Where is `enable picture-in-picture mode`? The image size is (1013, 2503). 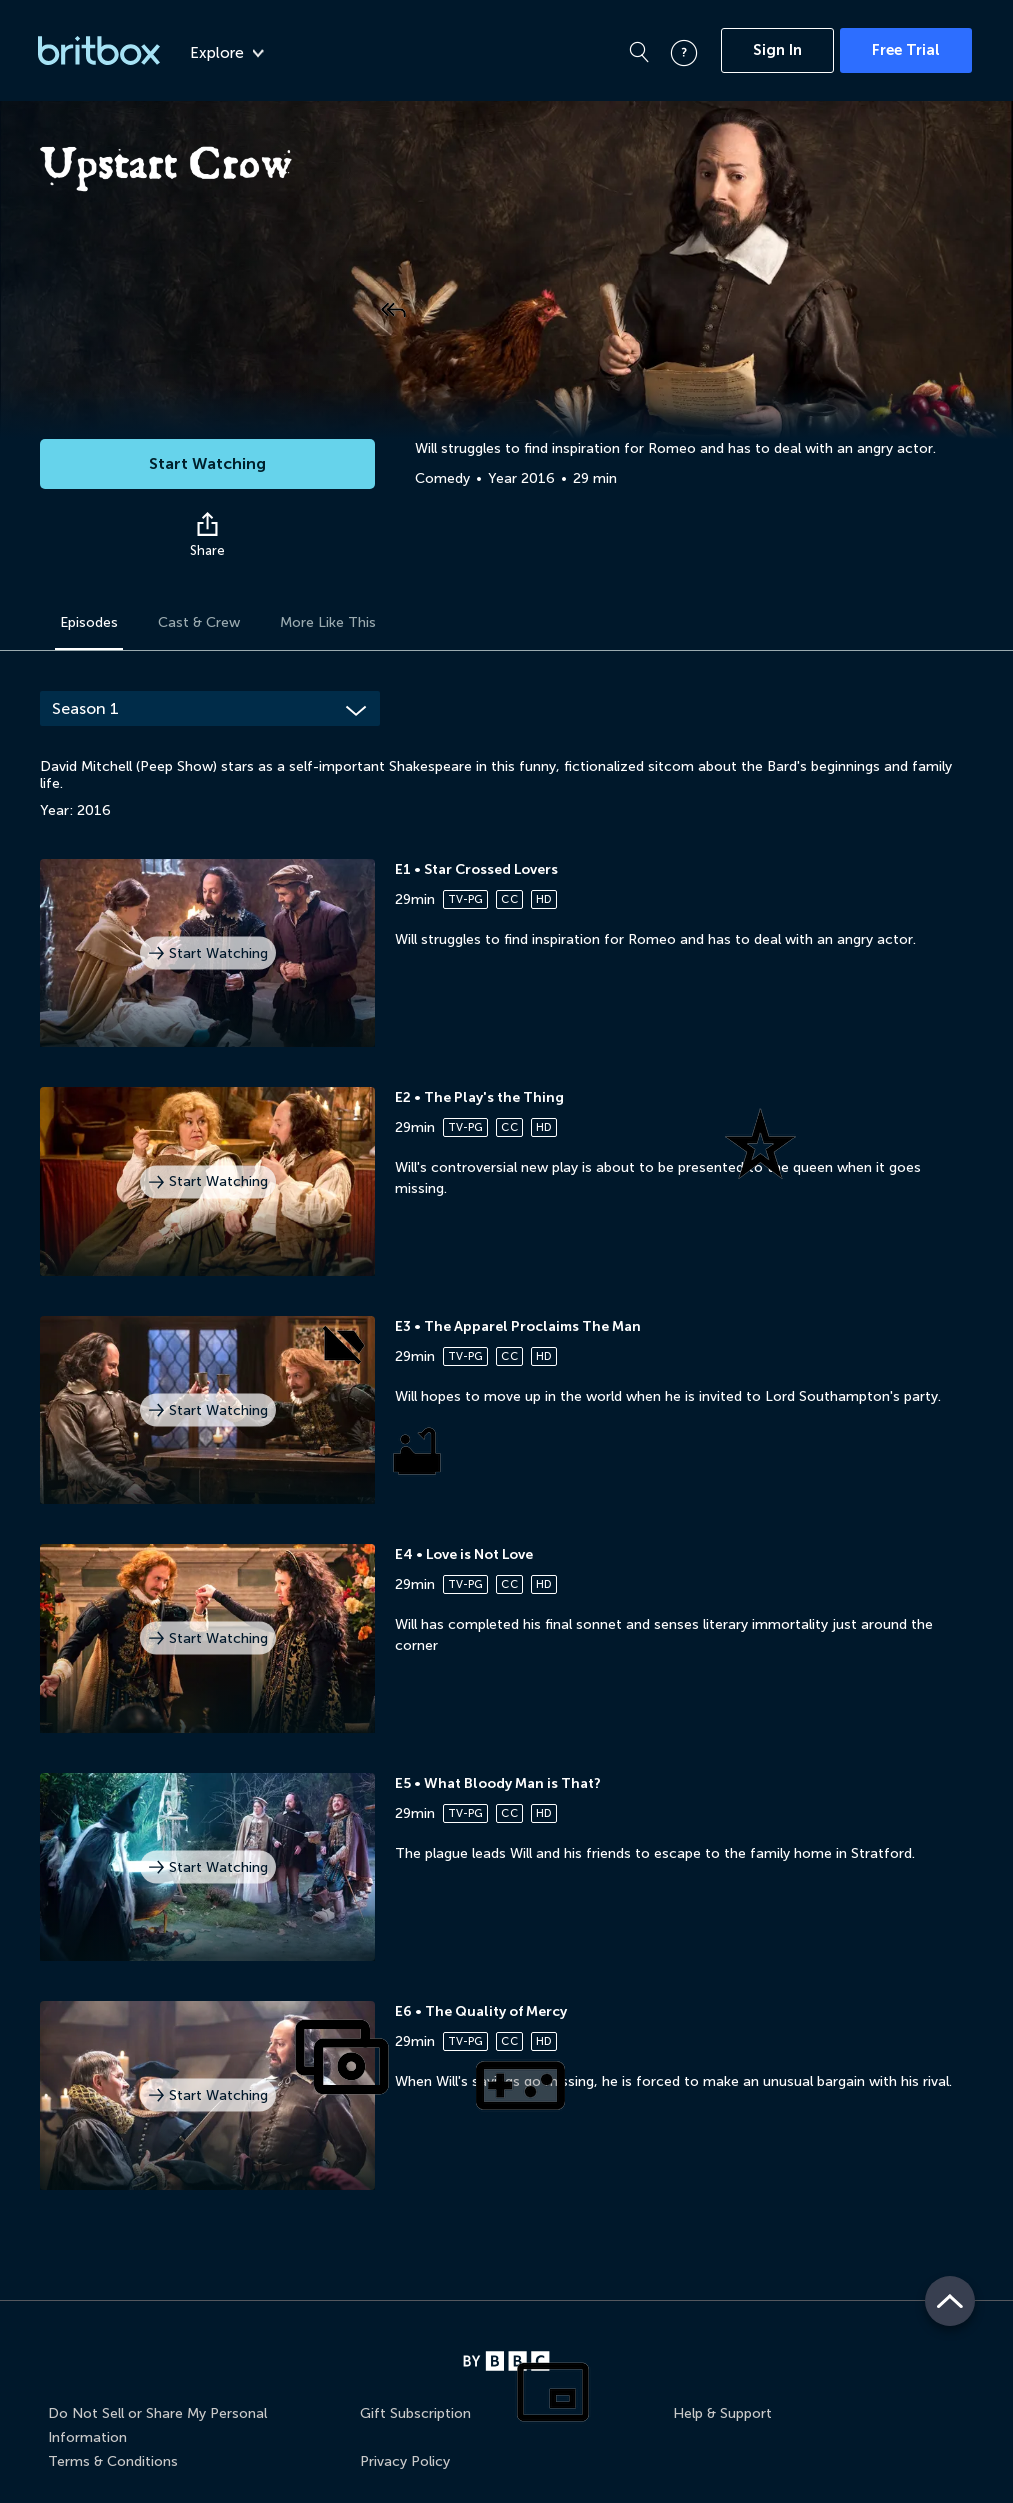
enable picture-in-picture mode is located at coordinates (553, 2392).